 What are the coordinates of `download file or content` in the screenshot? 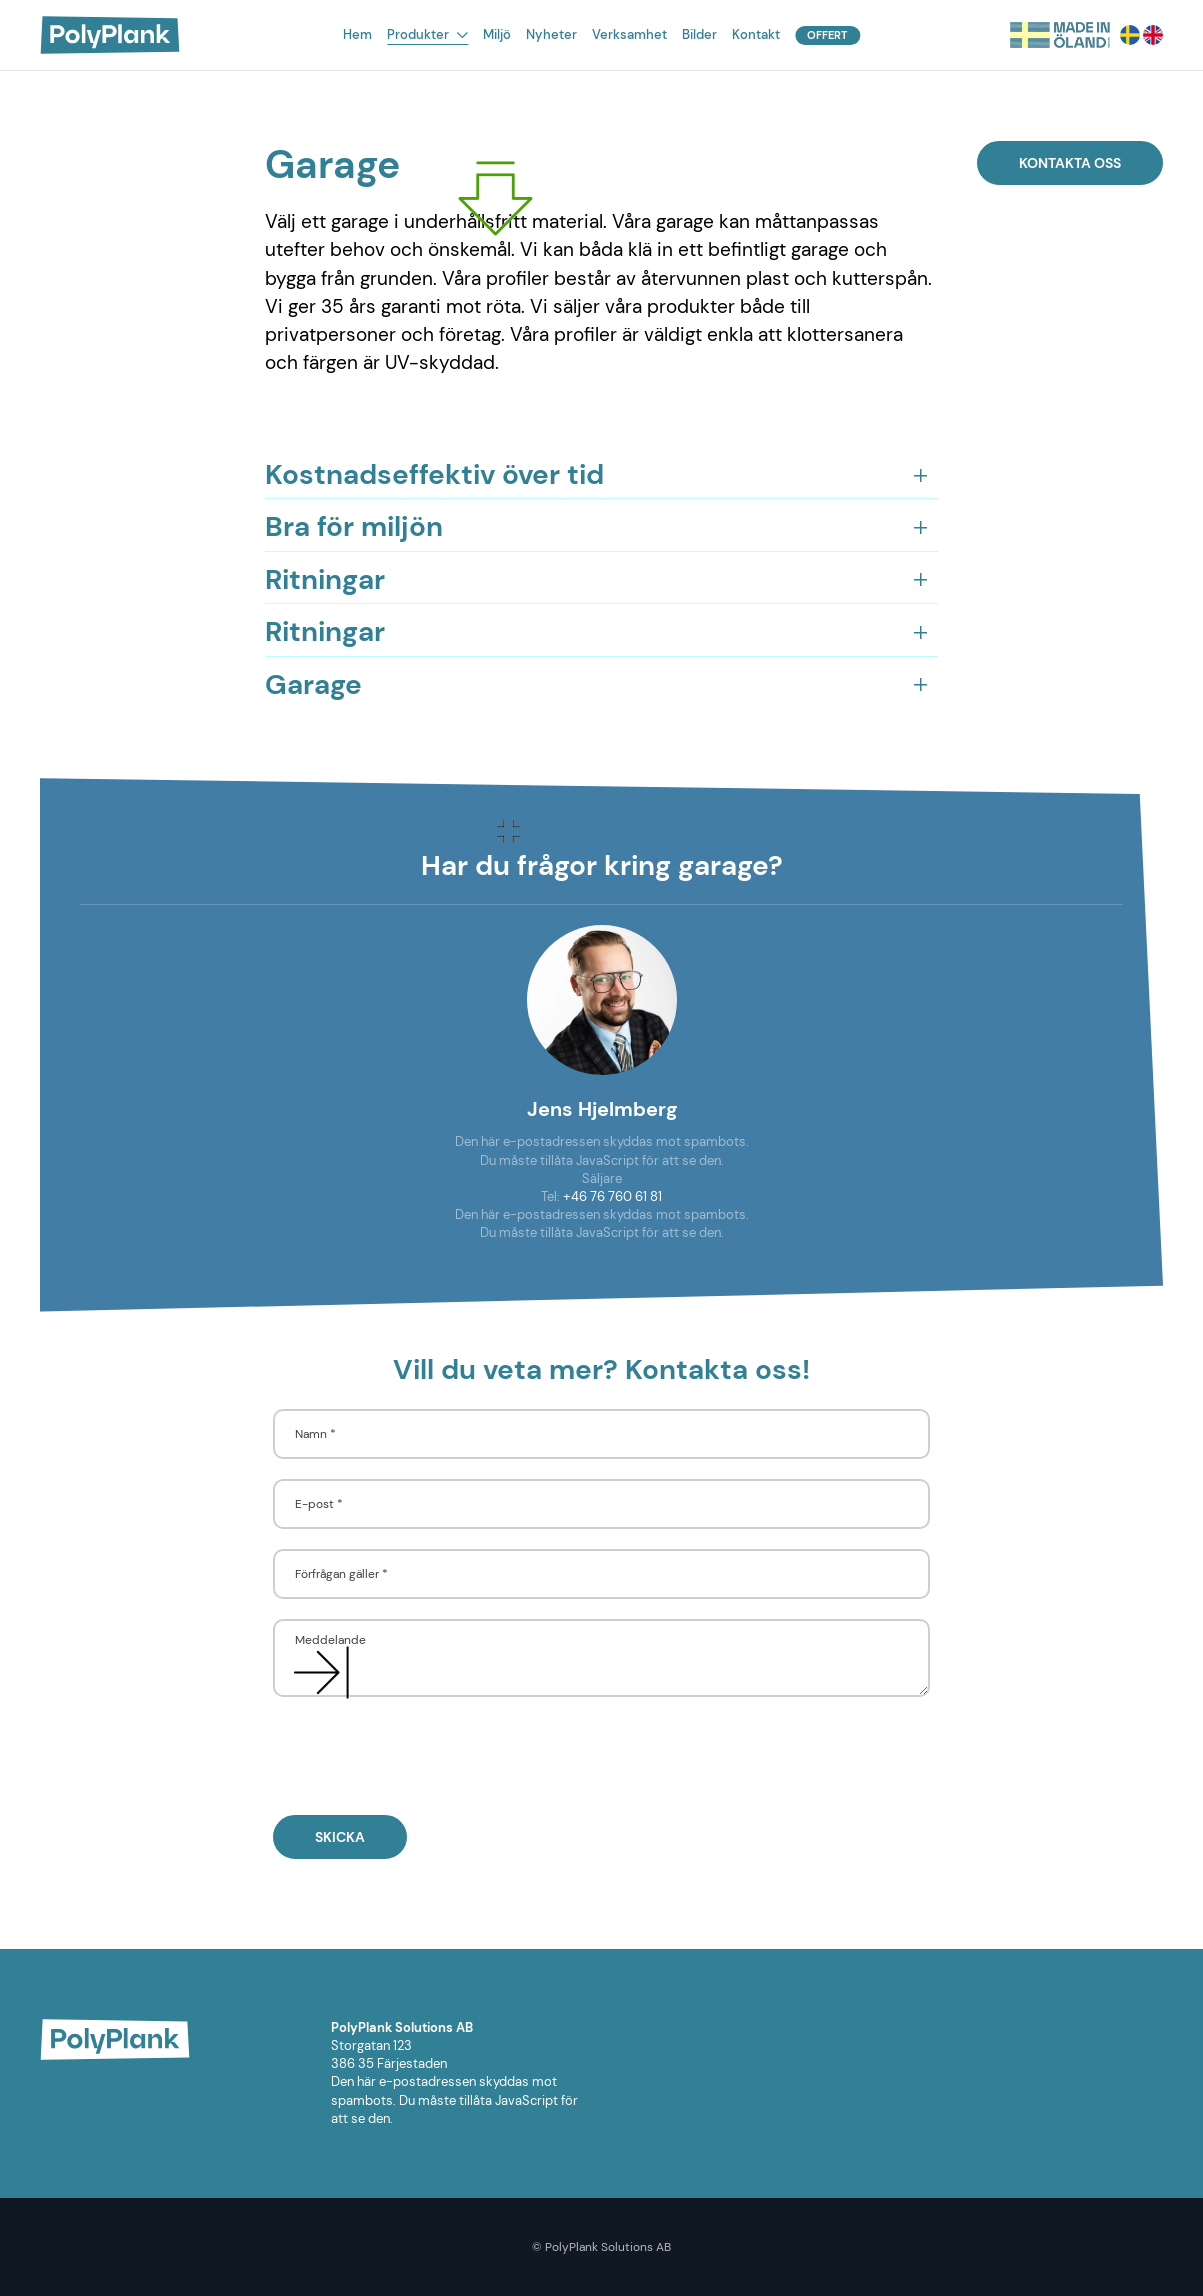 It's located at (495, 195).